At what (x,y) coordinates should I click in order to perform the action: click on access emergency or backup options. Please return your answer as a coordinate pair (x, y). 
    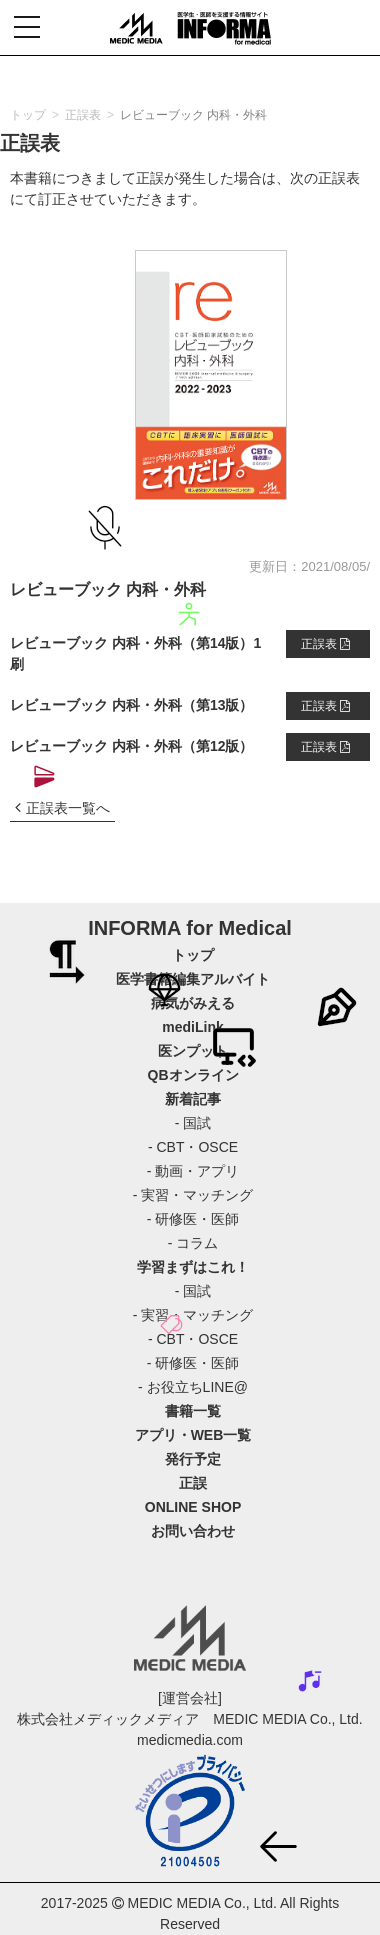
    Looking at the image, I should click on (164, 990).